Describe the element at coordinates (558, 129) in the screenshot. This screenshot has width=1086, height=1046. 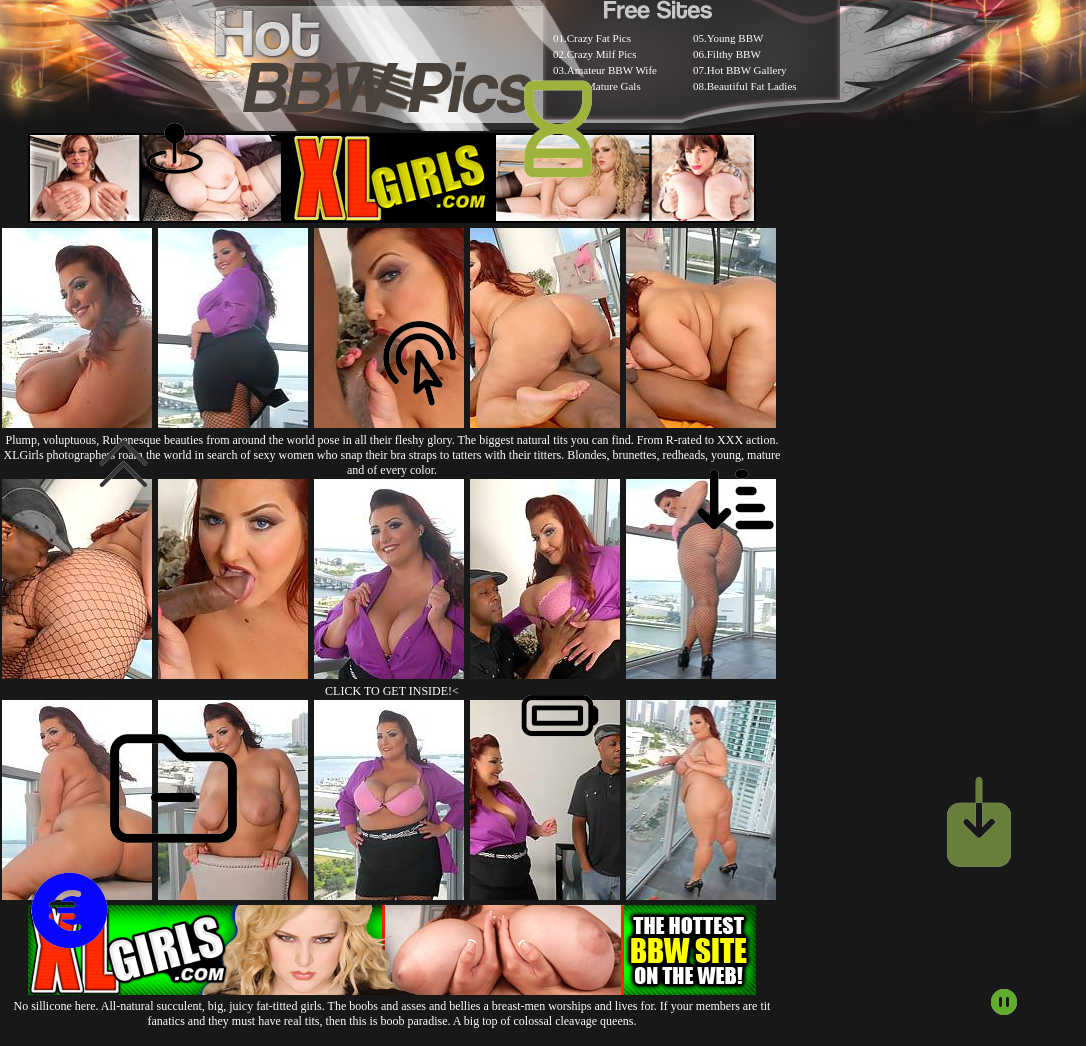
I see `indicates time is running low` at that location.